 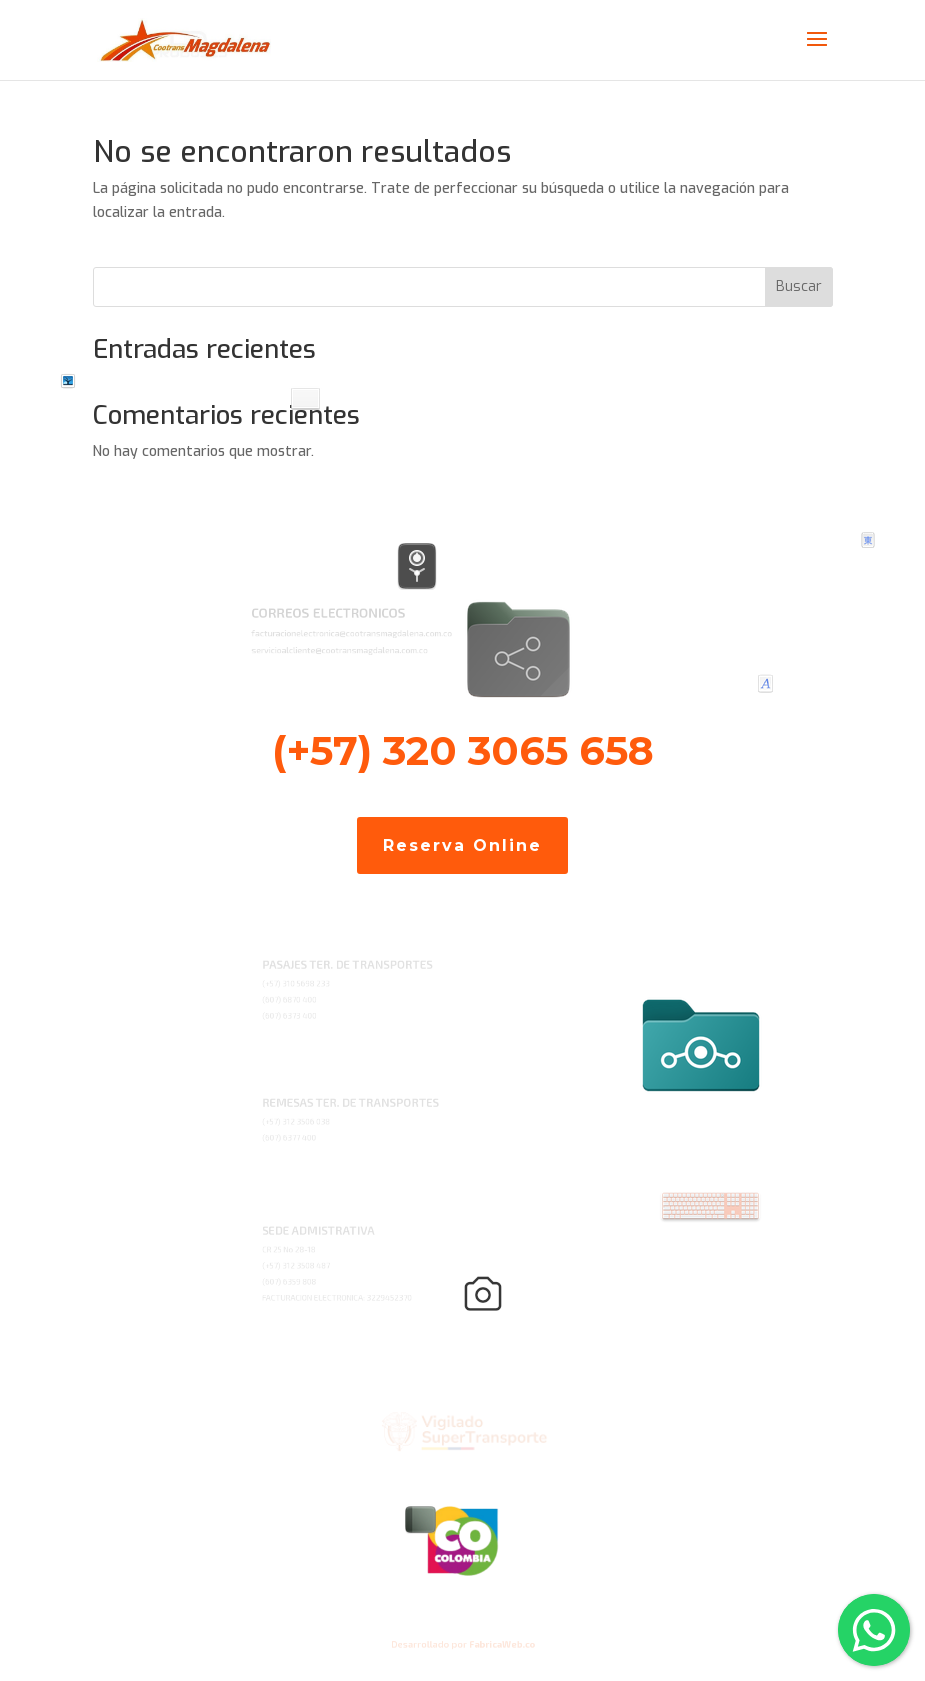 I want to click on open your public shared folder, so click(x=518, y=649).